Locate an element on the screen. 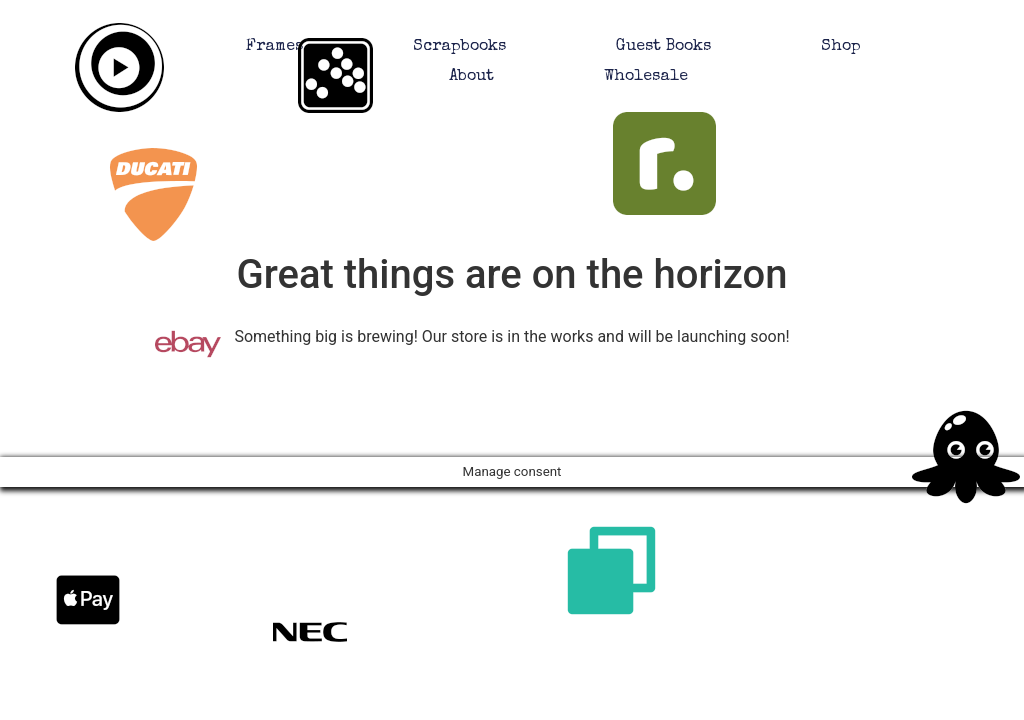 The width and height of the screenshot is (1024, 720). open the ebay app or website is located at coordinates (188, 344).